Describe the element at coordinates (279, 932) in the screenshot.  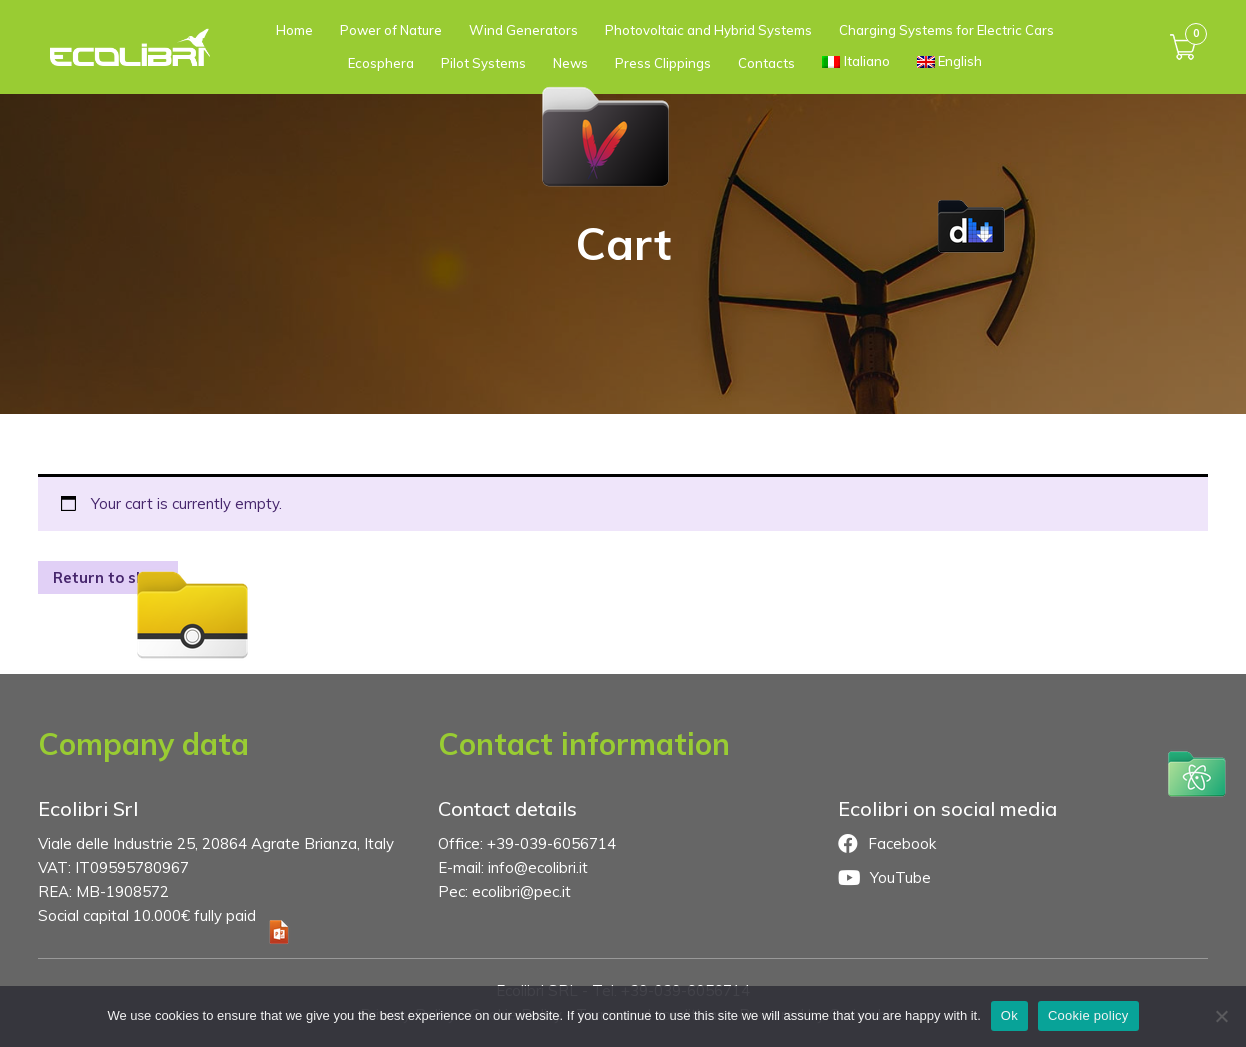
I see `powerpoint template file with macros enabled` at that location.